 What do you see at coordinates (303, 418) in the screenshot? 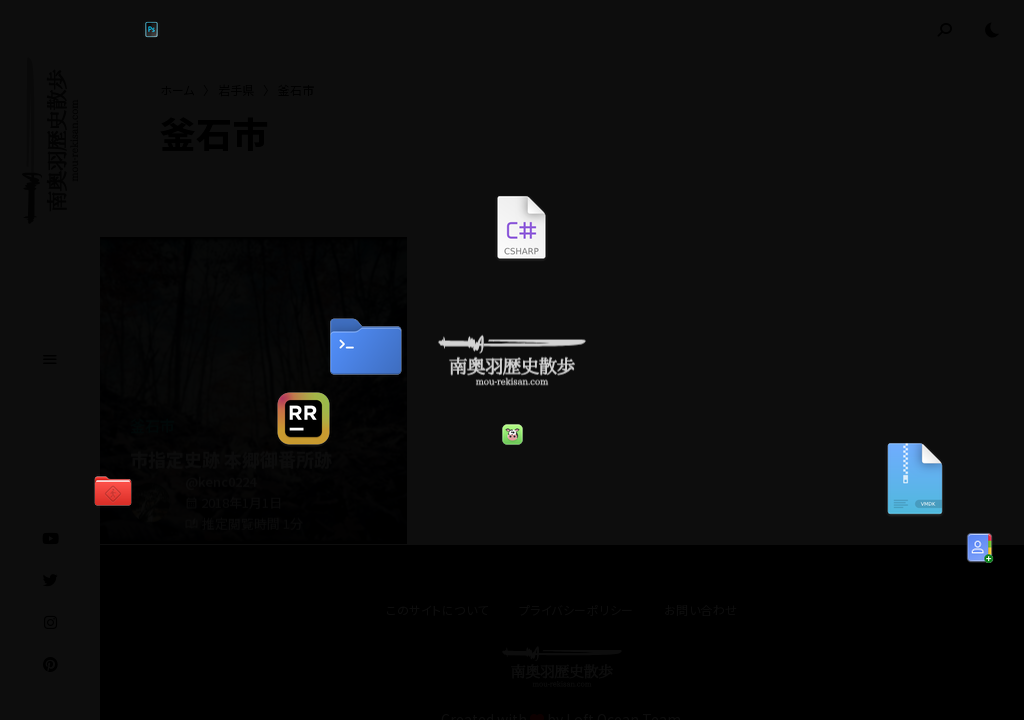
I see `launch rustrover IDE` at bounding box center [303, 418].